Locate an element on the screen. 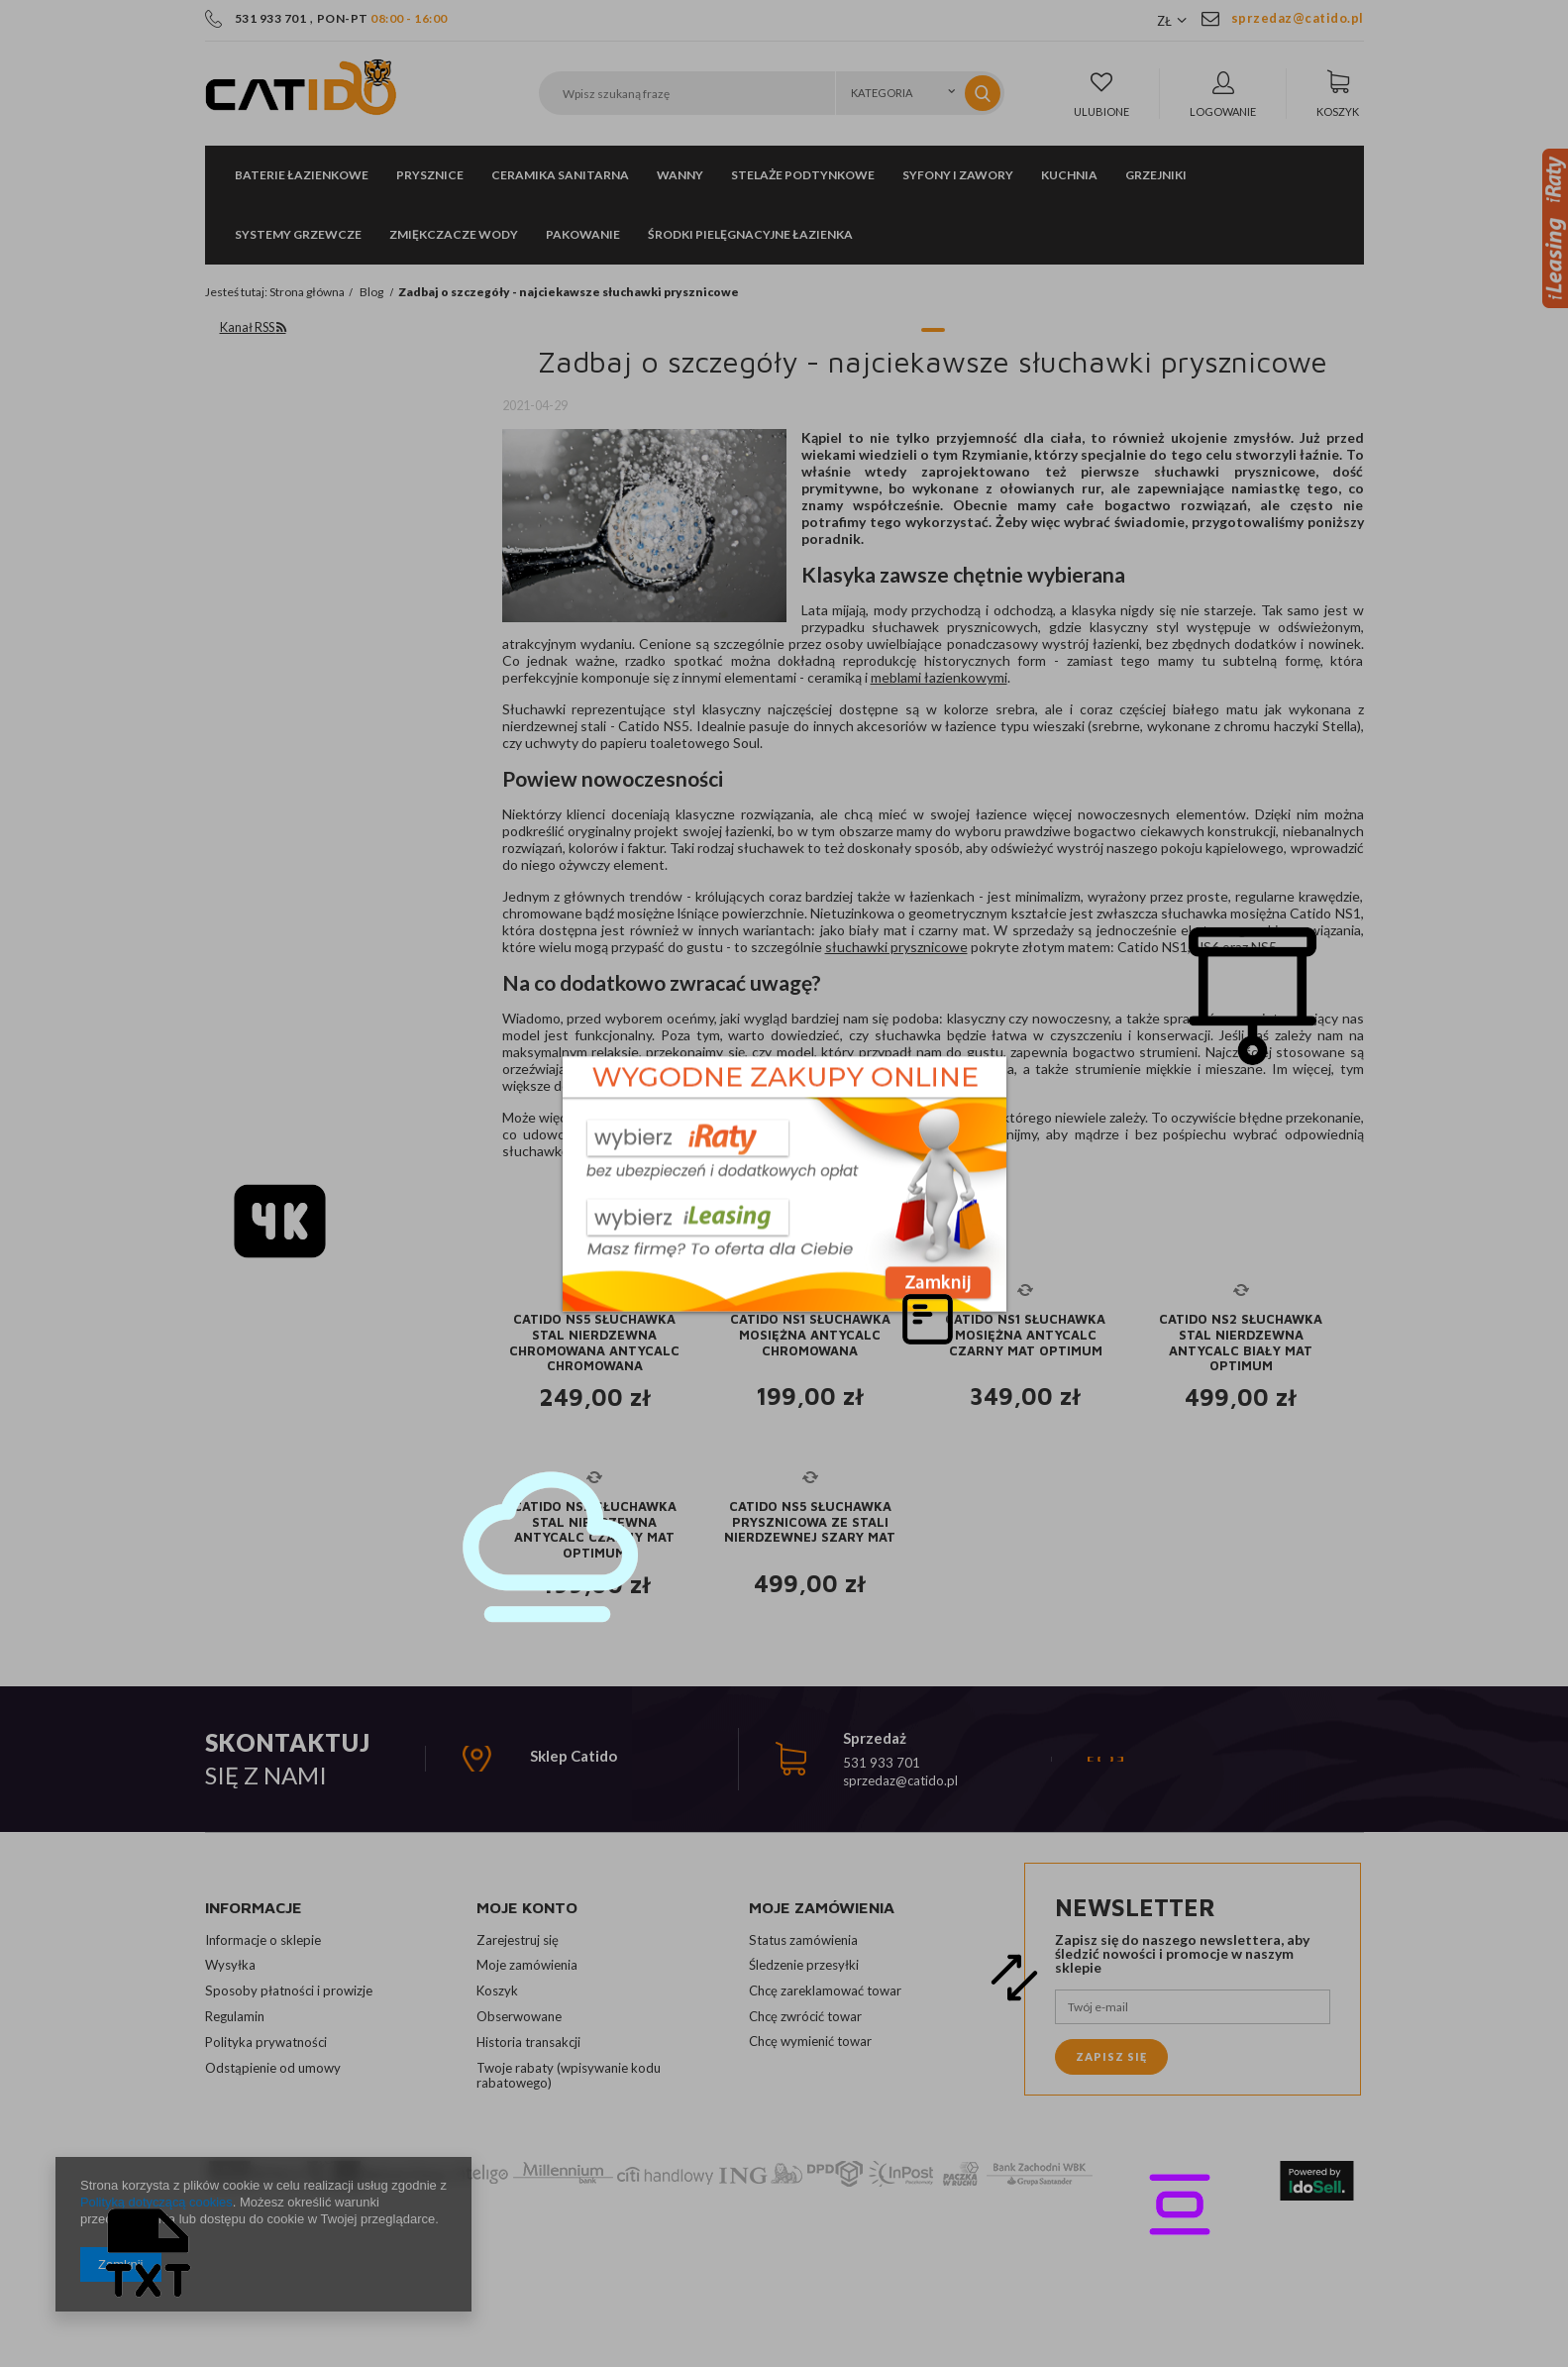  distribute elements evenly horizontally is located at coordinates (1180, 2205).